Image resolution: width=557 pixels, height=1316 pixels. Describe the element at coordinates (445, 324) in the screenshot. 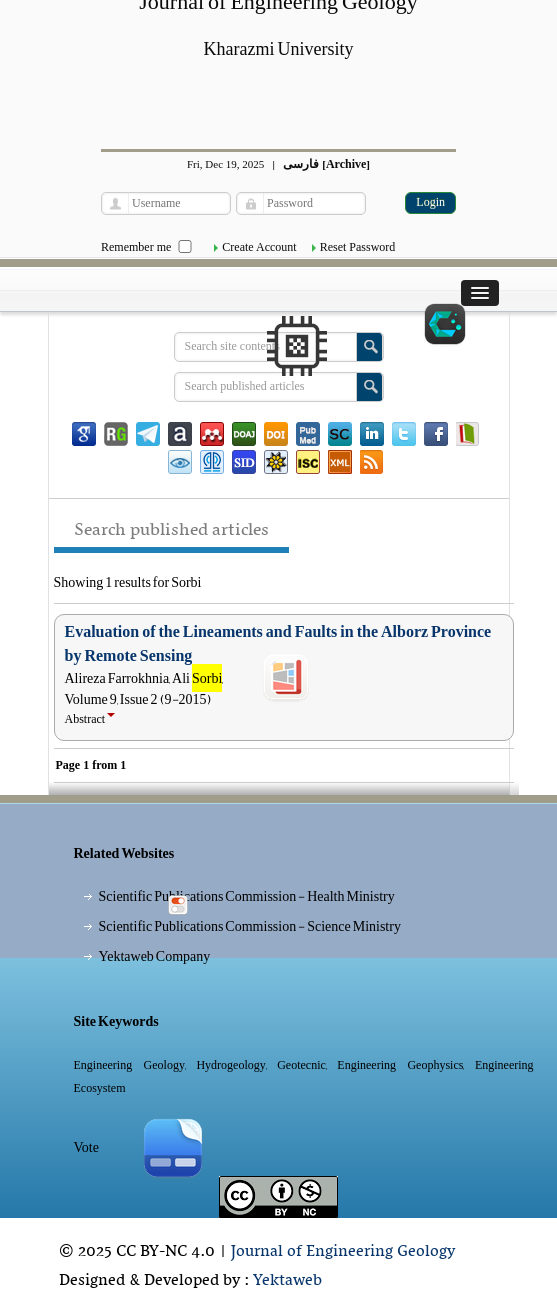

I see `open cachyos welcome app` at that location.